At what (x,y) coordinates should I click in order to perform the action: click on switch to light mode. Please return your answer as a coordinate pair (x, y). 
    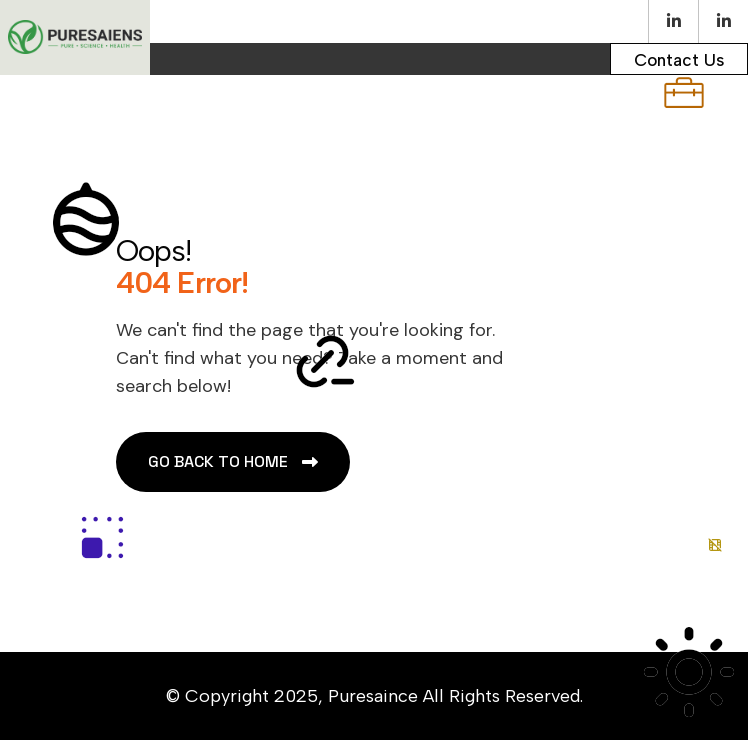
    Looking at the image, I should click on (689, 672).